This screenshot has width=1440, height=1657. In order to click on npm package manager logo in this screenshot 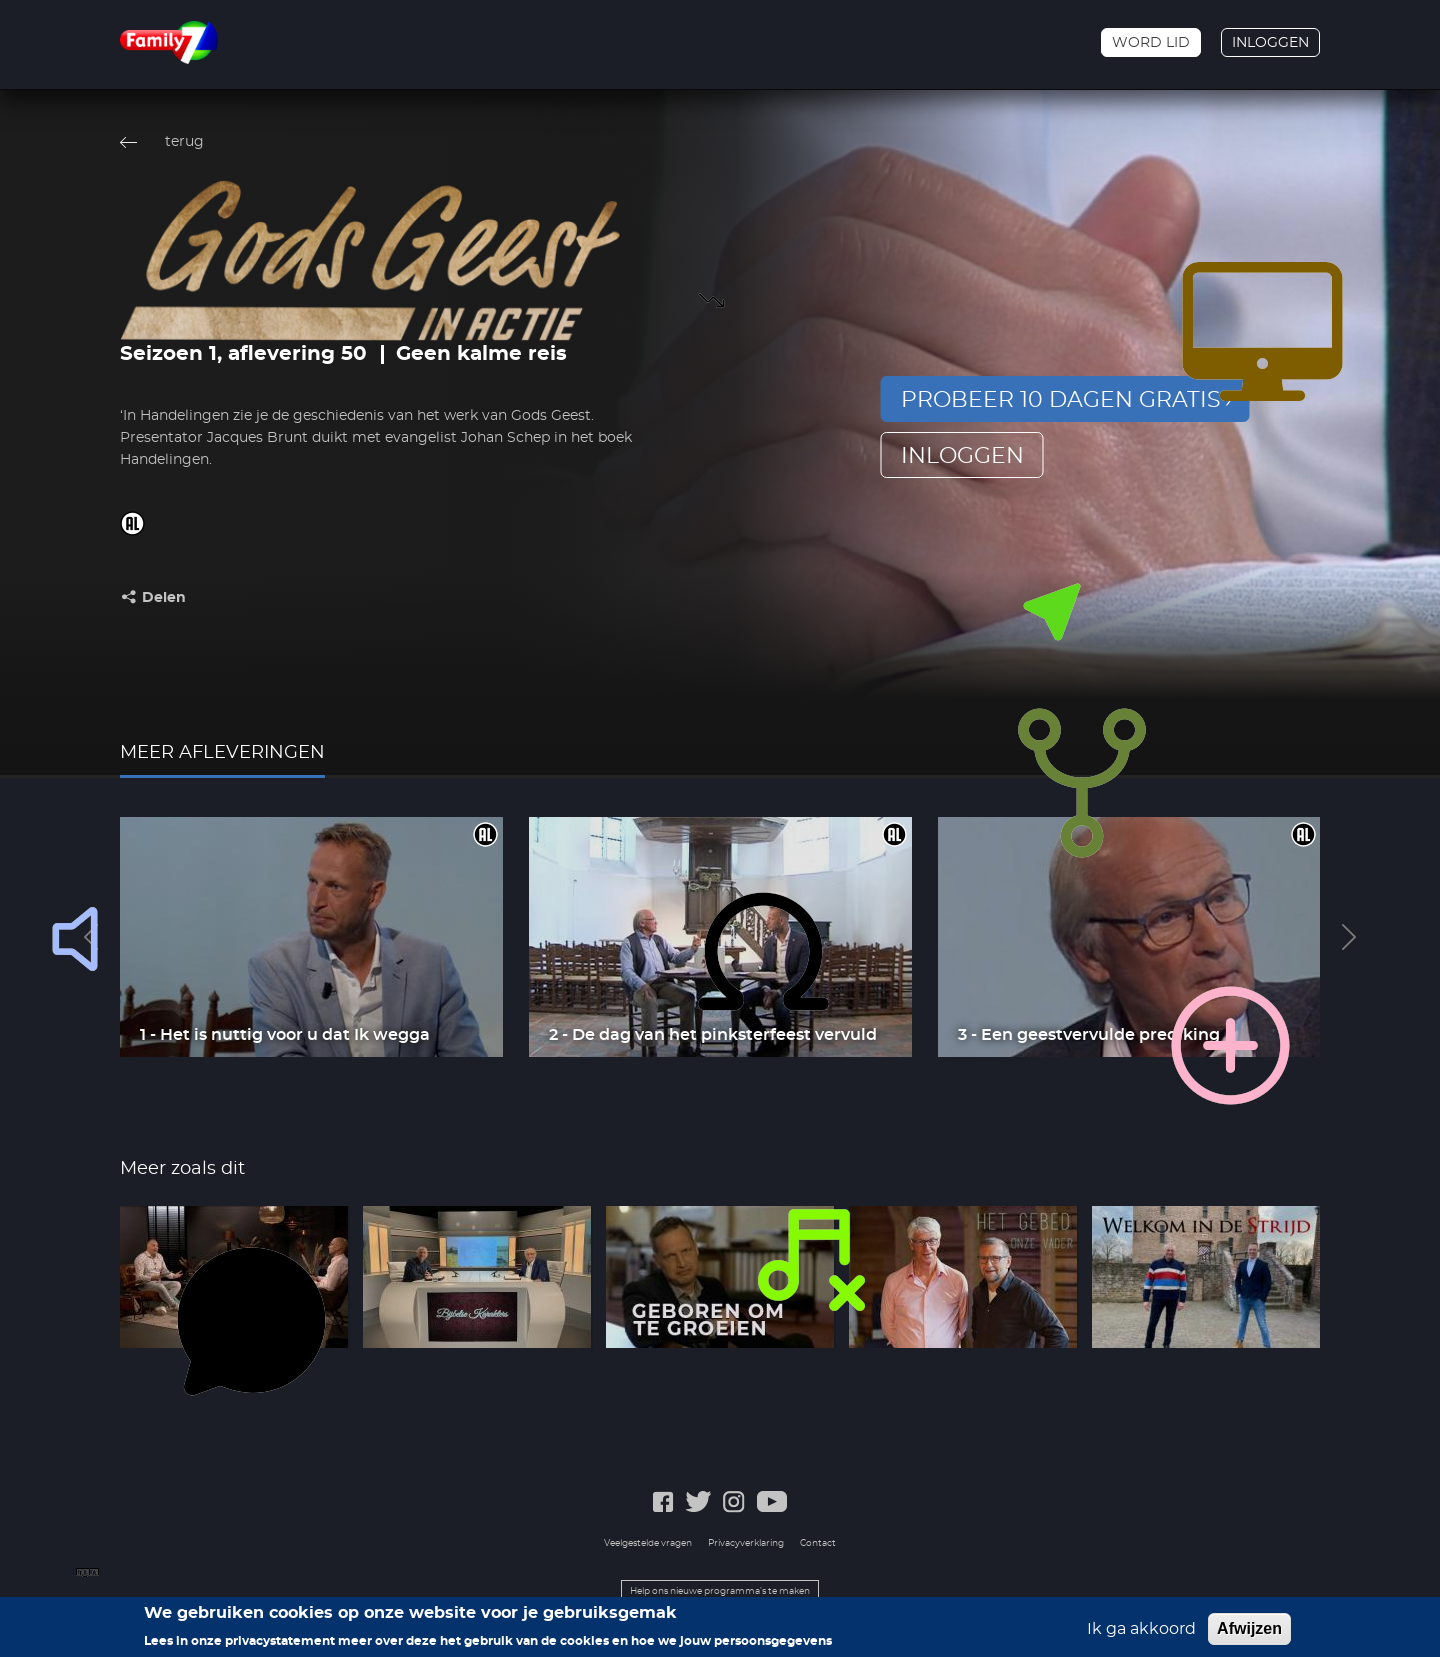, I will do `click(87, 1572)`.